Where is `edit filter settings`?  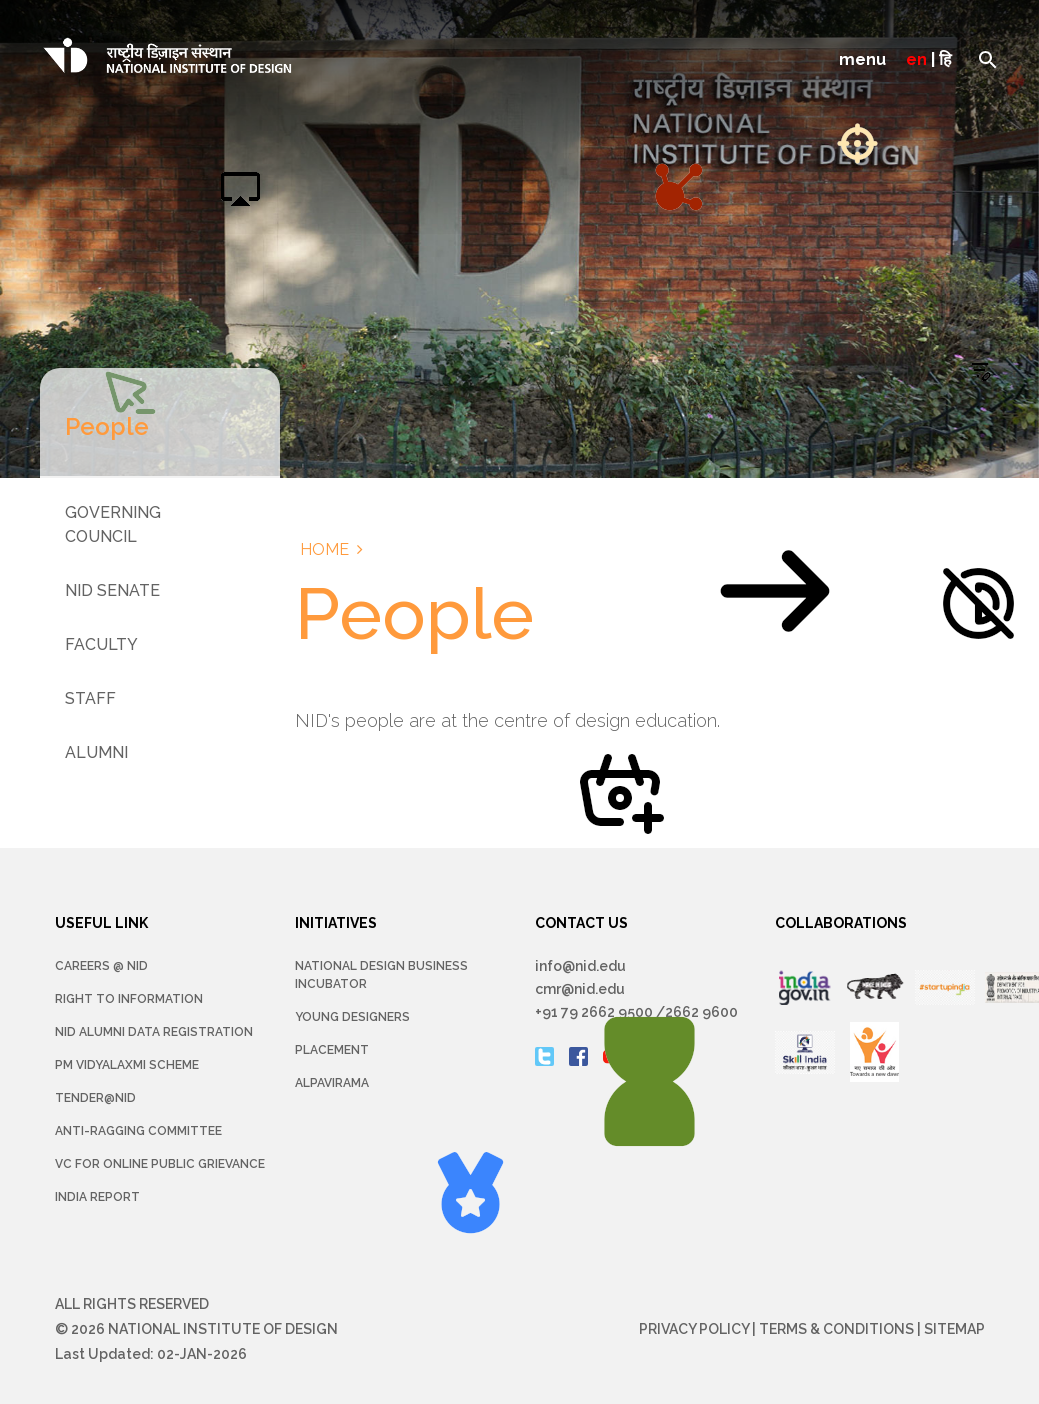
edit filter settings is located at coordinates (980, 370).